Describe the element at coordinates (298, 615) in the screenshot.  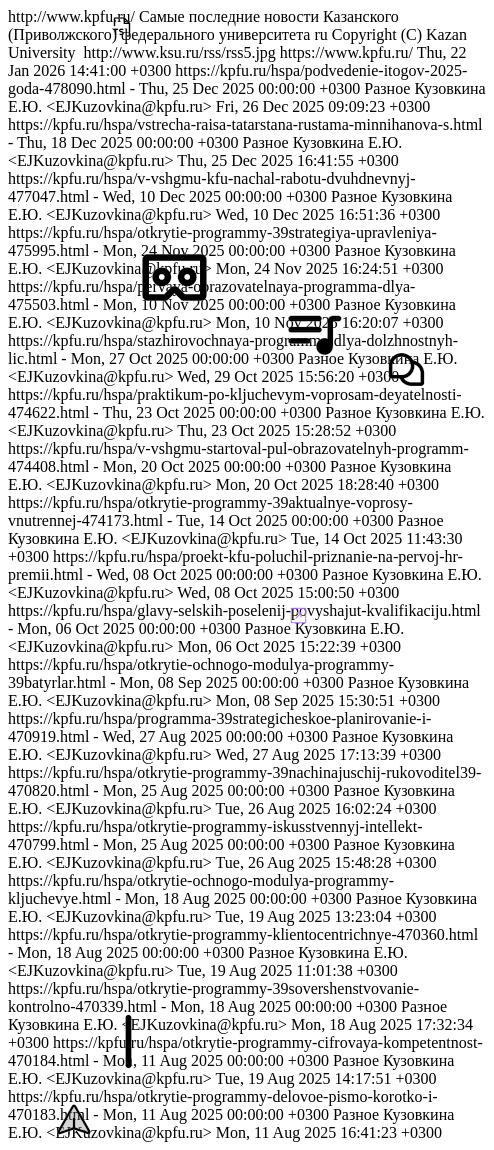
I see `open link in new window` at that location.